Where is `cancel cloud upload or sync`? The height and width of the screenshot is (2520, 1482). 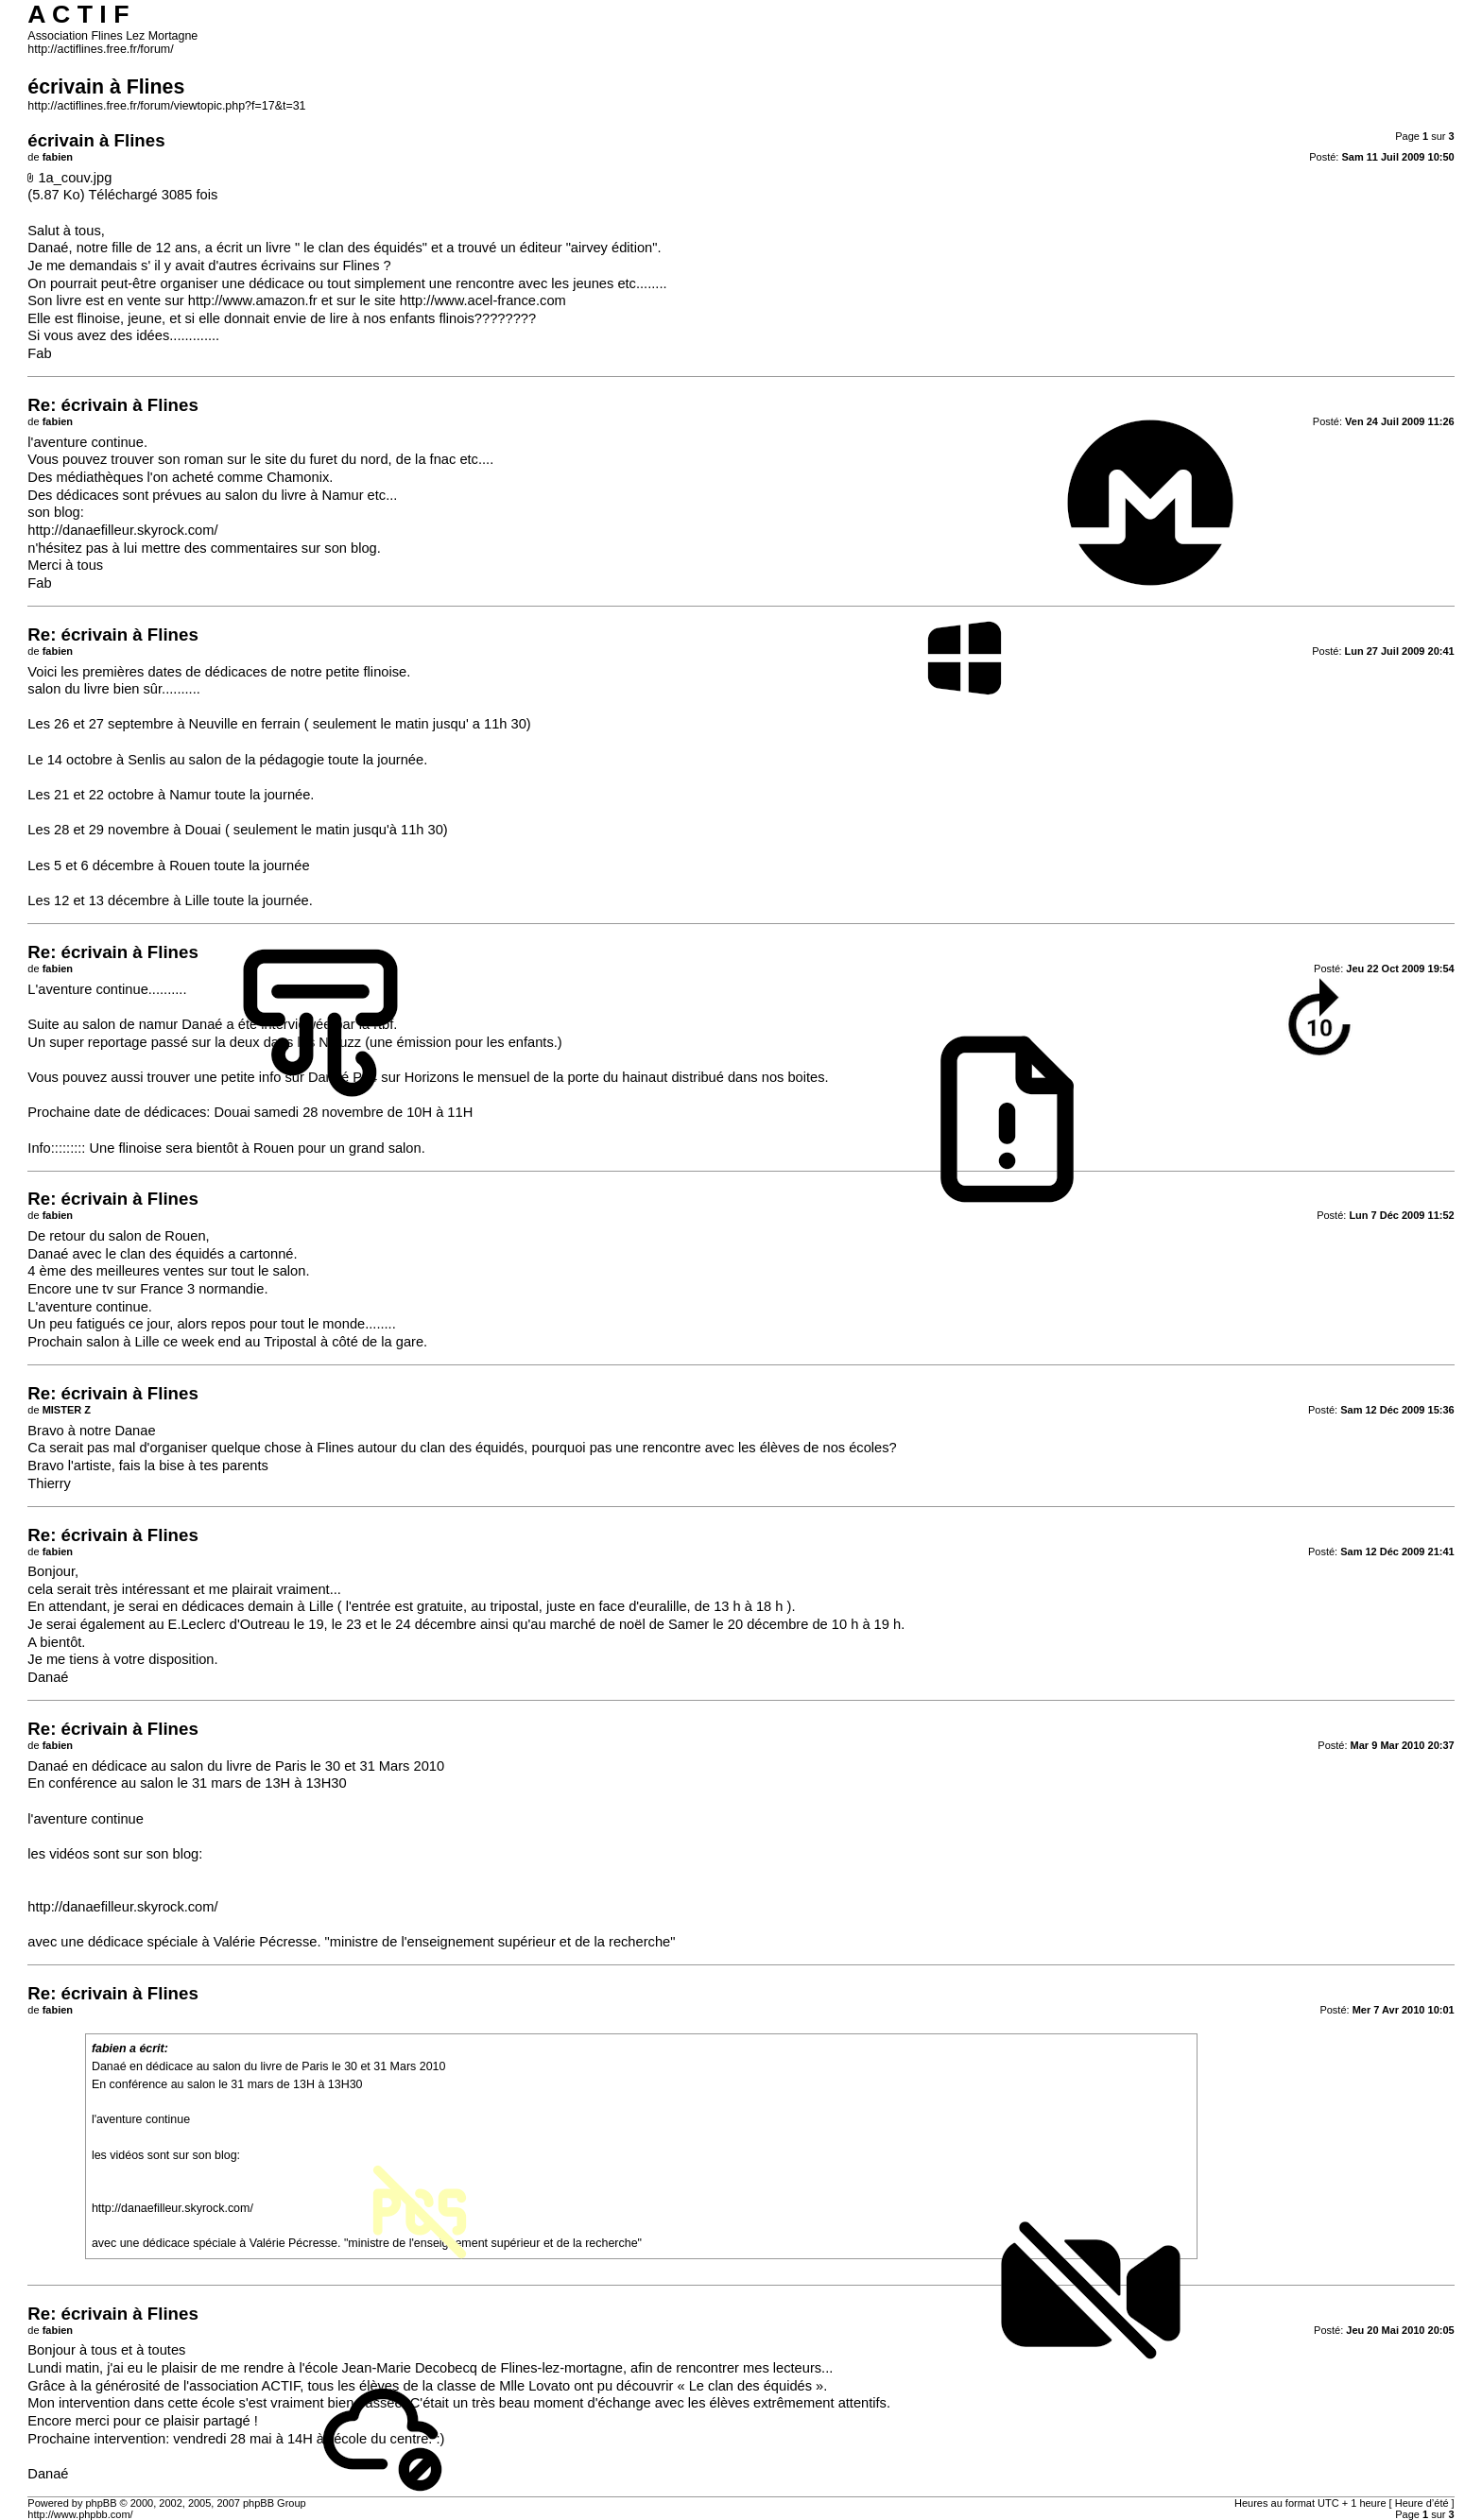 cancel cloud upload or sync is located at coordinates (382, 2431).